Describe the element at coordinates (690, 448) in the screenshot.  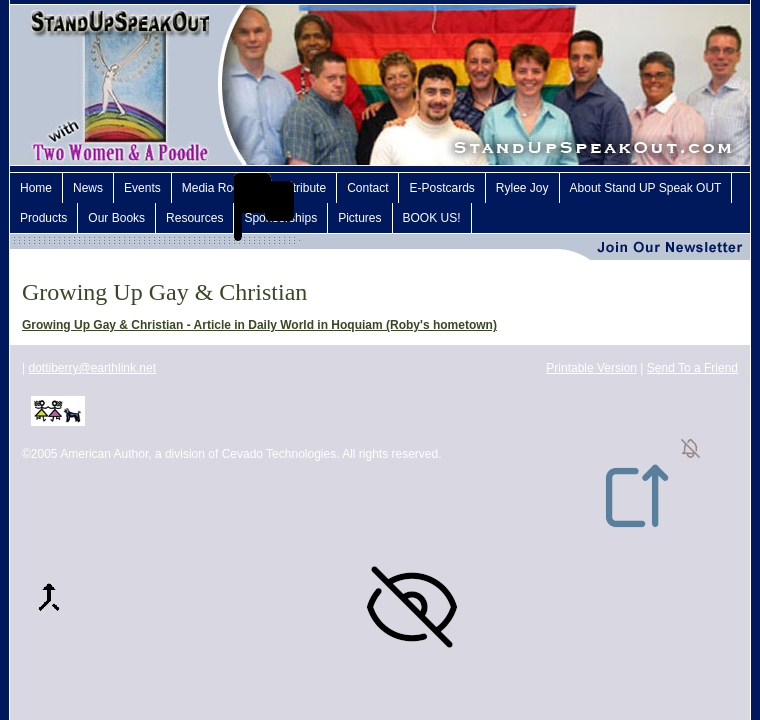
I see `mute notifications` at that location.